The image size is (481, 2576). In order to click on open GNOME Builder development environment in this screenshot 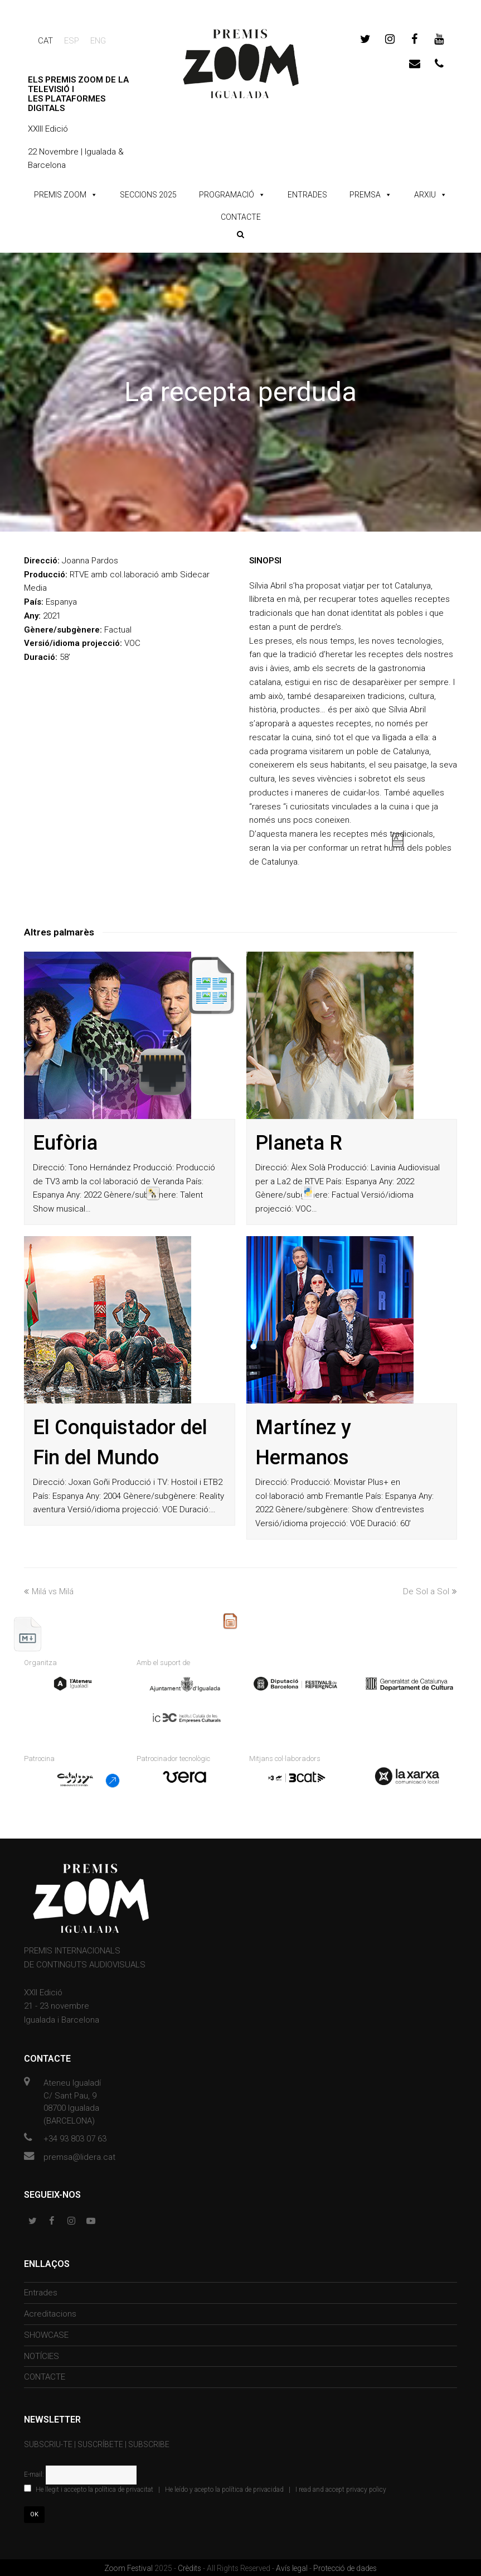, I will do `click(153, 1193)`.